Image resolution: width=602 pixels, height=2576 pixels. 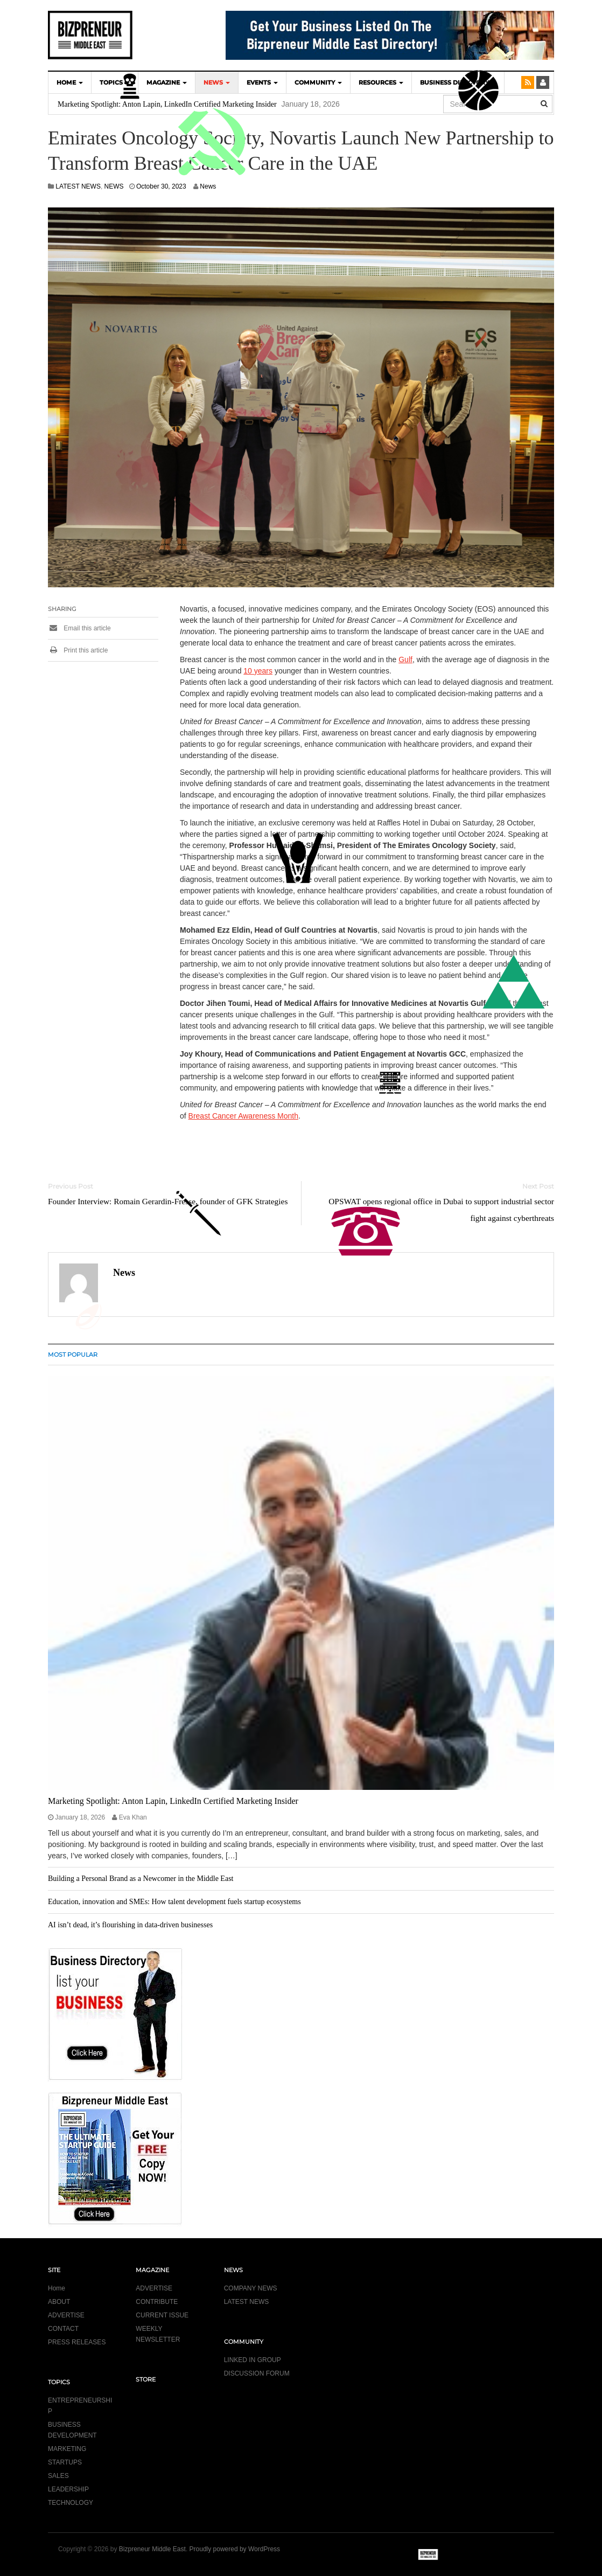 I want to click on indicates a telefrag kill in-game, so click(x=130, y=86).